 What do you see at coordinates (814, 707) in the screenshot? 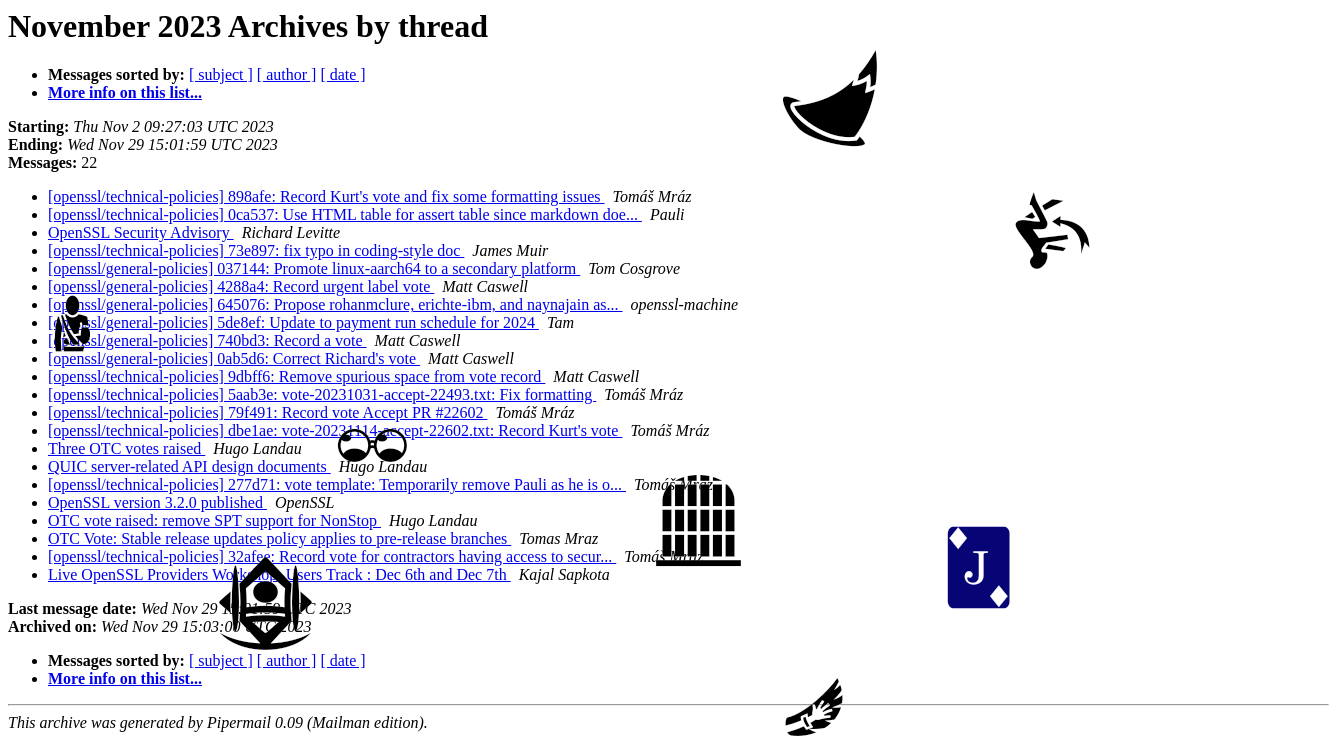
I see `mythical or fantasy character ability` at bounding box center [814, 707].